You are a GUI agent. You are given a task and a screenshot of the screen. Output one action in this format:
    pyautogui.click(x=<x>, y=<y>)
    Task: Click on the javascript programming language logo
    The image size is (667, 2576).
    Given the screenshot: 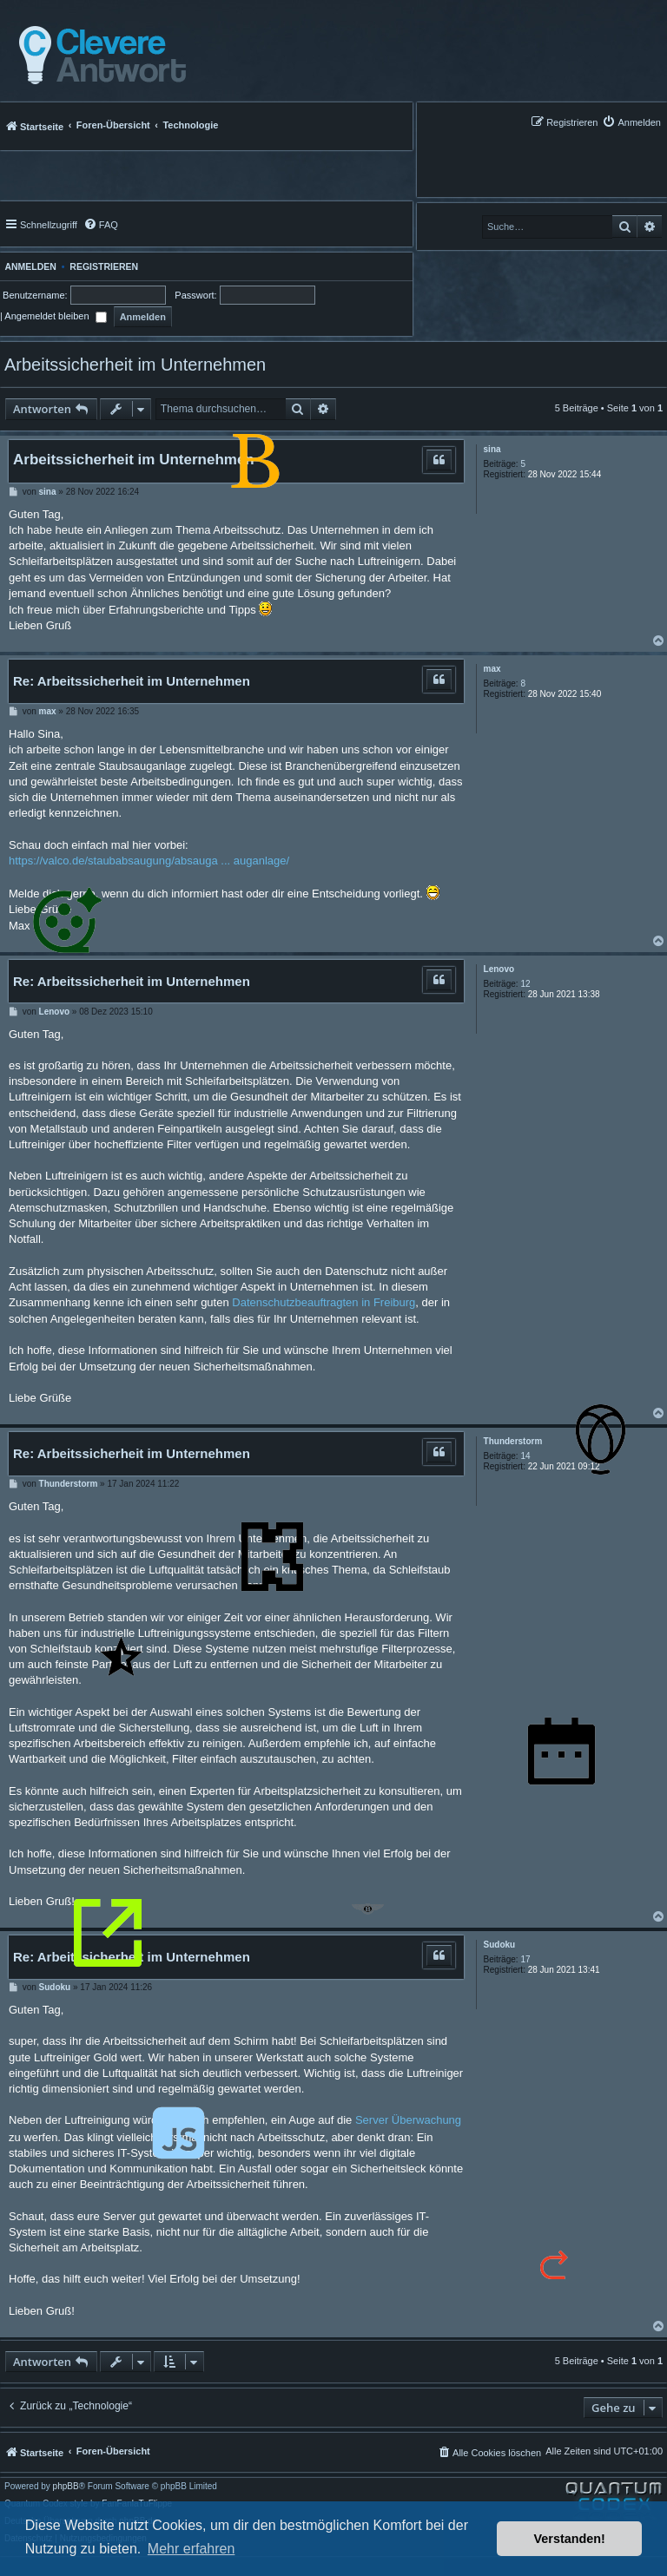 What is the action you would take?
    pyautogui.click(x=178, y=2132)
    